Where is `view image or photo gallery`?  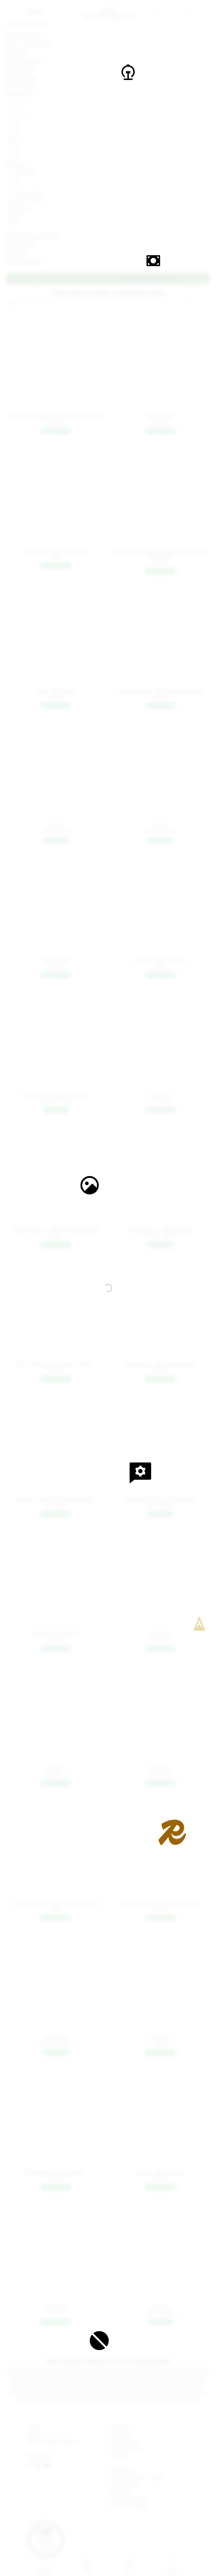
view image or photo gallery is located at coordinates (89, 1185).